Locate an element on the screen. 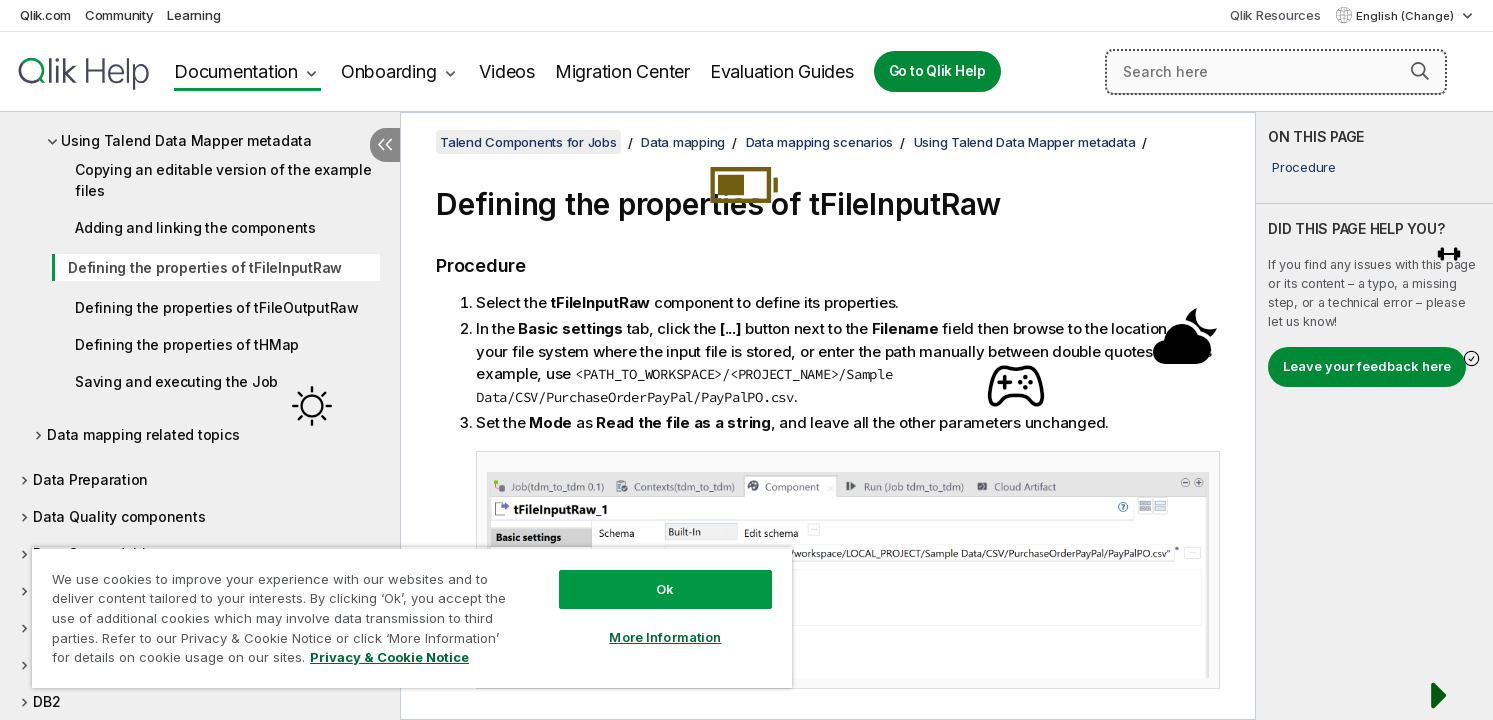 The image size is (1493, 720). indicates battery is at 50% charge is located at coordinates (744, 185).